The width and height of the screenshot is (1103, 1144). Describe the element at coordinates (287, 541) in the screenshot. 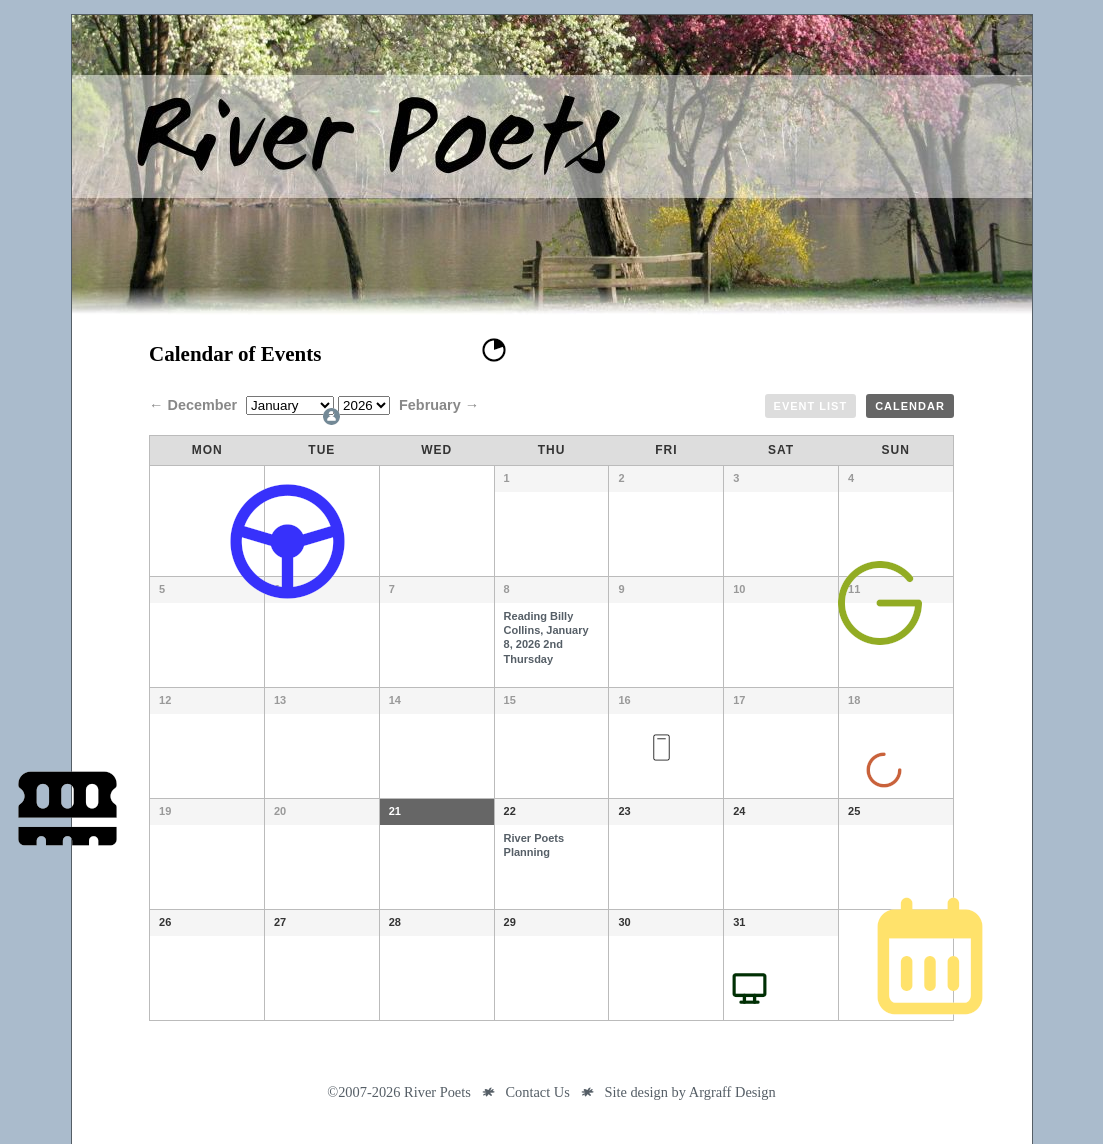

I see `access vehicle or driving controls` at that location.